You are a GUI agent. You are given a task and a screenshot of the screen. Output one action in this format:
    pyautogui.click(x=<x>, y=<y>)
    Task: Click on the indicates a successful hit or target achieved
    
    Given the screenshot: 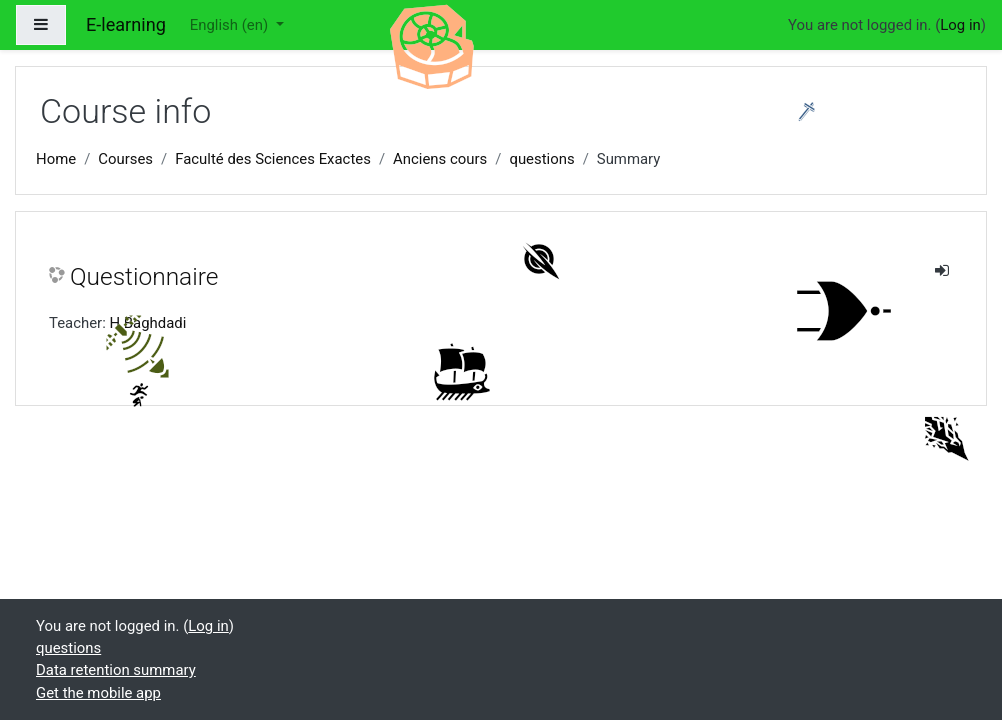 What is the action you would take?
    pyautogui.click(x=541, y=261)
    